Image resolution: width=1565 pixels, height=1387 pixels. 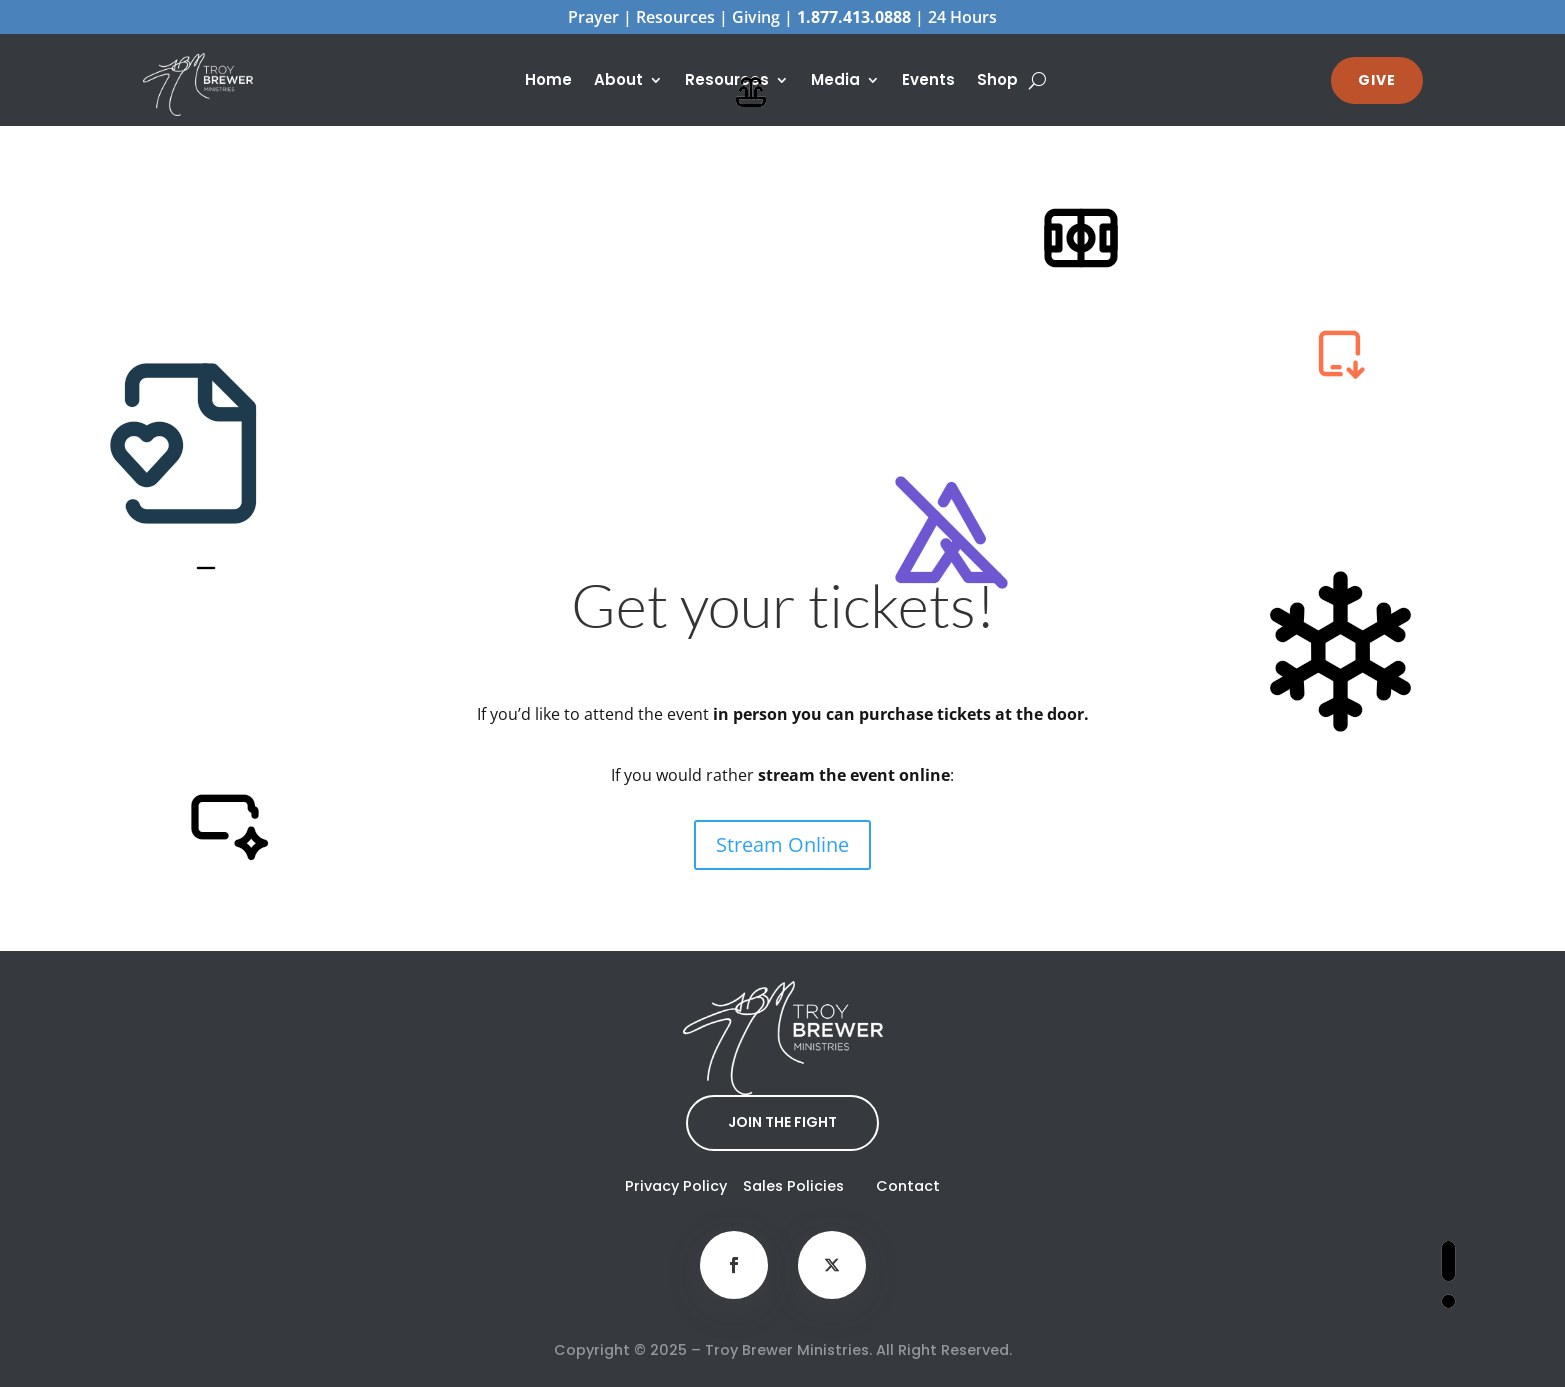 What do you see at coordinates (751, 92) in the screenshot?
I see `locate nearby fountains or water features` at bounding box center [751, 92].